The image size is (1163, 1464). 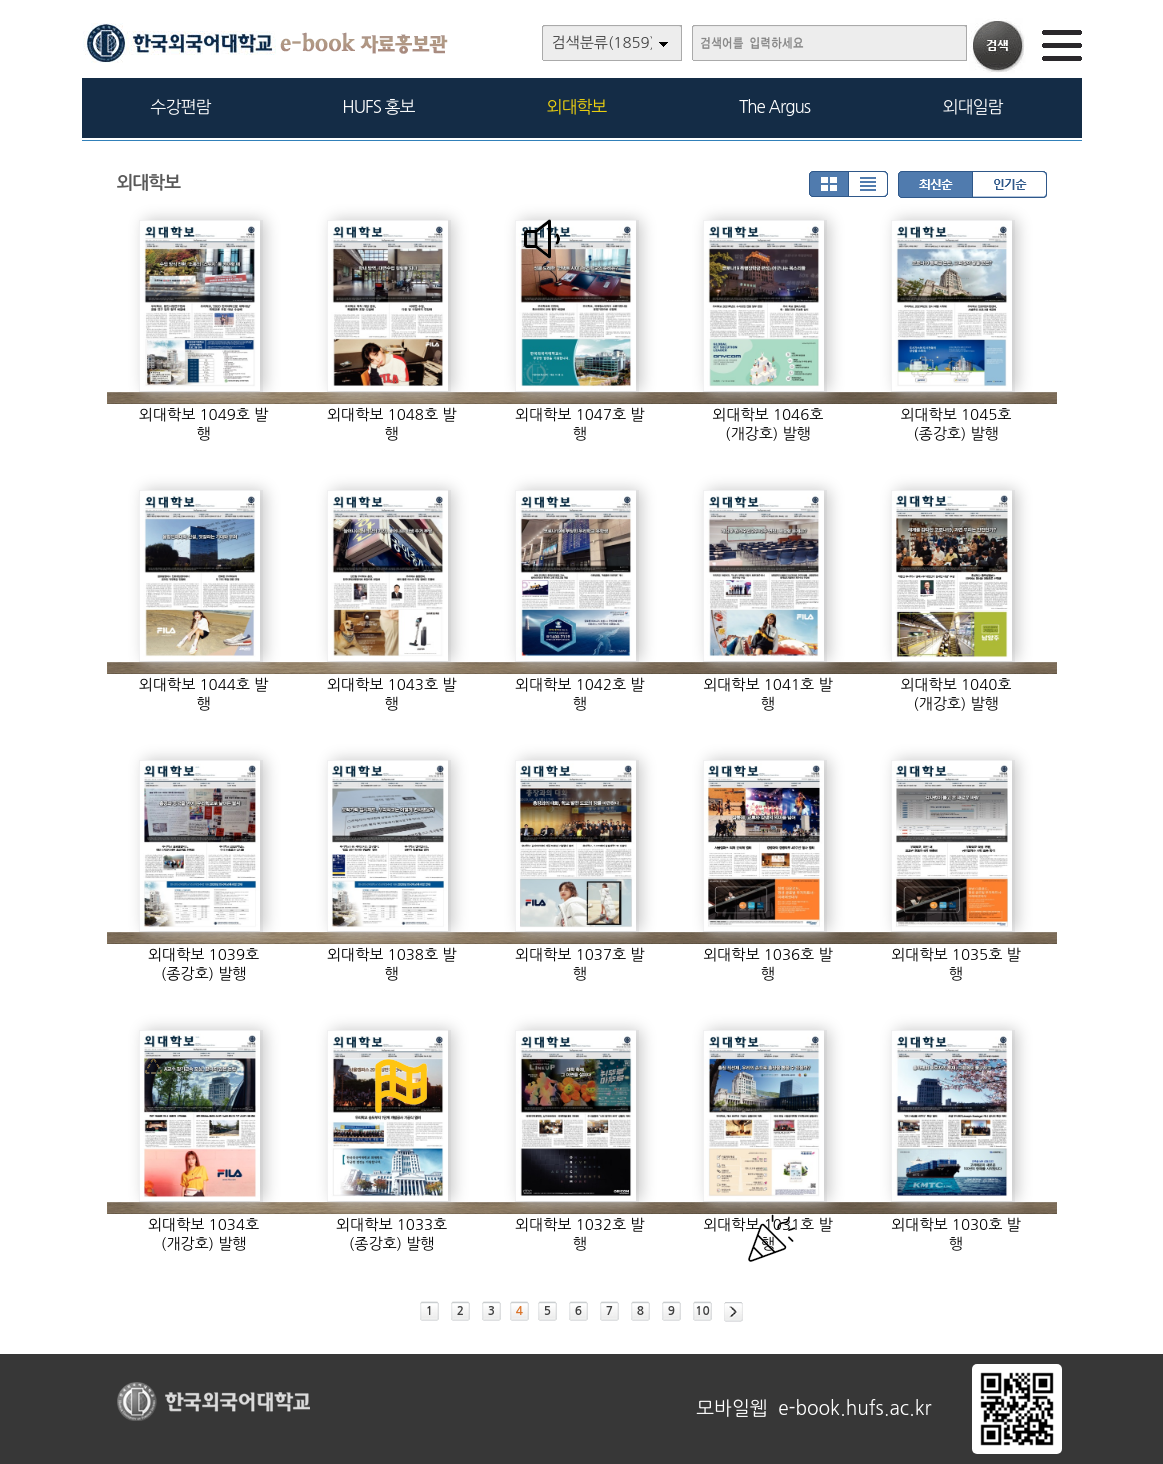 I want to click on volume set to low level, so click(x=545, y=239).